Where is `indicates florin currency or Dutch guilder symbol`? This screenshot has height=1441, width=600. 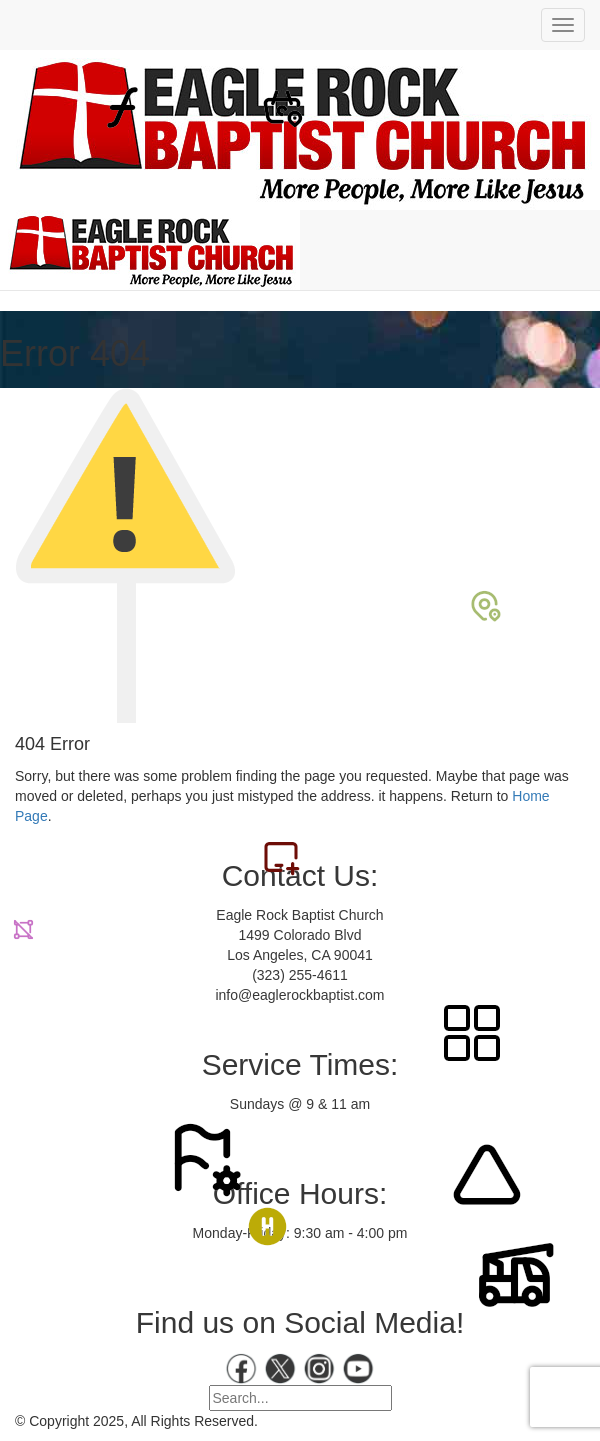
indicates florin currency or Dutch guilder symbol is located at coordinates (122, 107).